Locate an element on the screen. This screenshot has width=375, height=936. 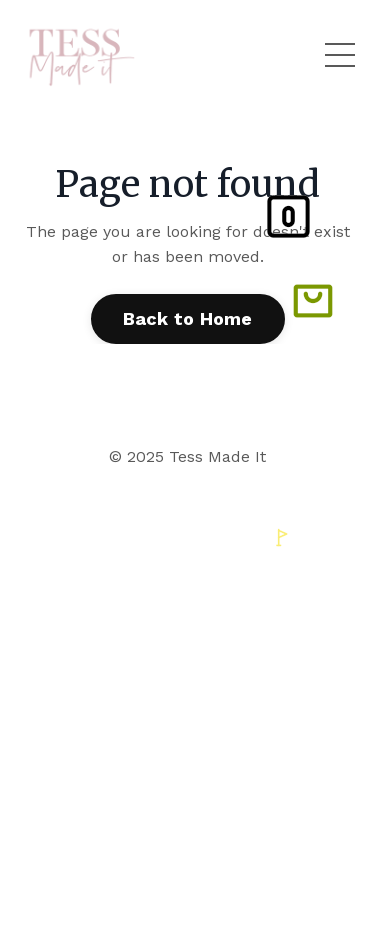
indicates zero items or empty count is located at coordinates (288, 216).